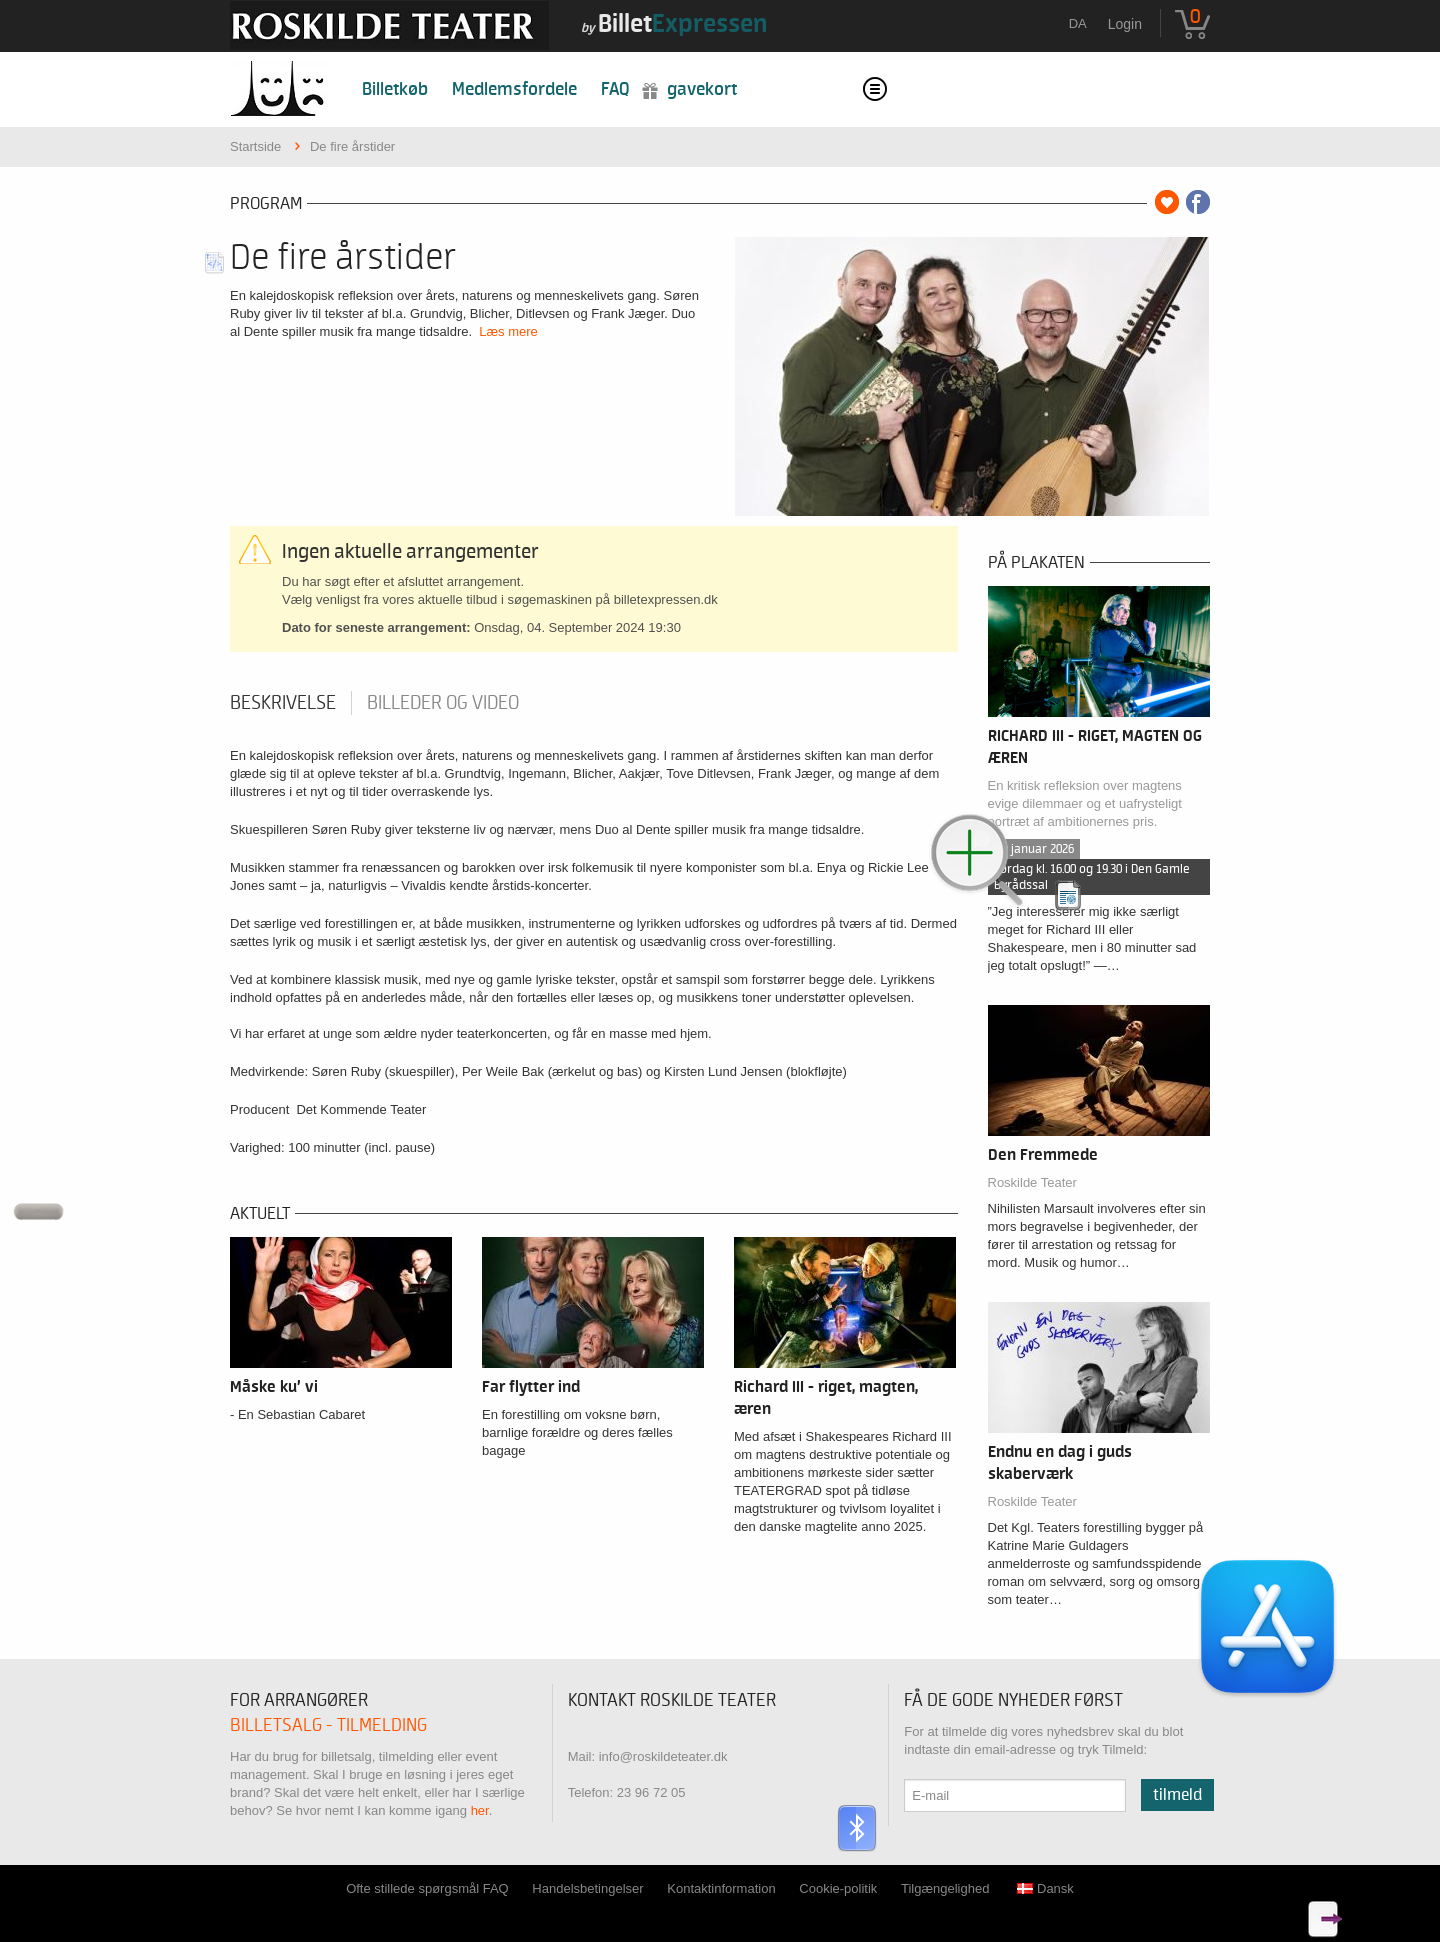 This screenshot has height=1942, width=1440. I want to click on open the App Store to browse and download apps, so click(1267, 1626).